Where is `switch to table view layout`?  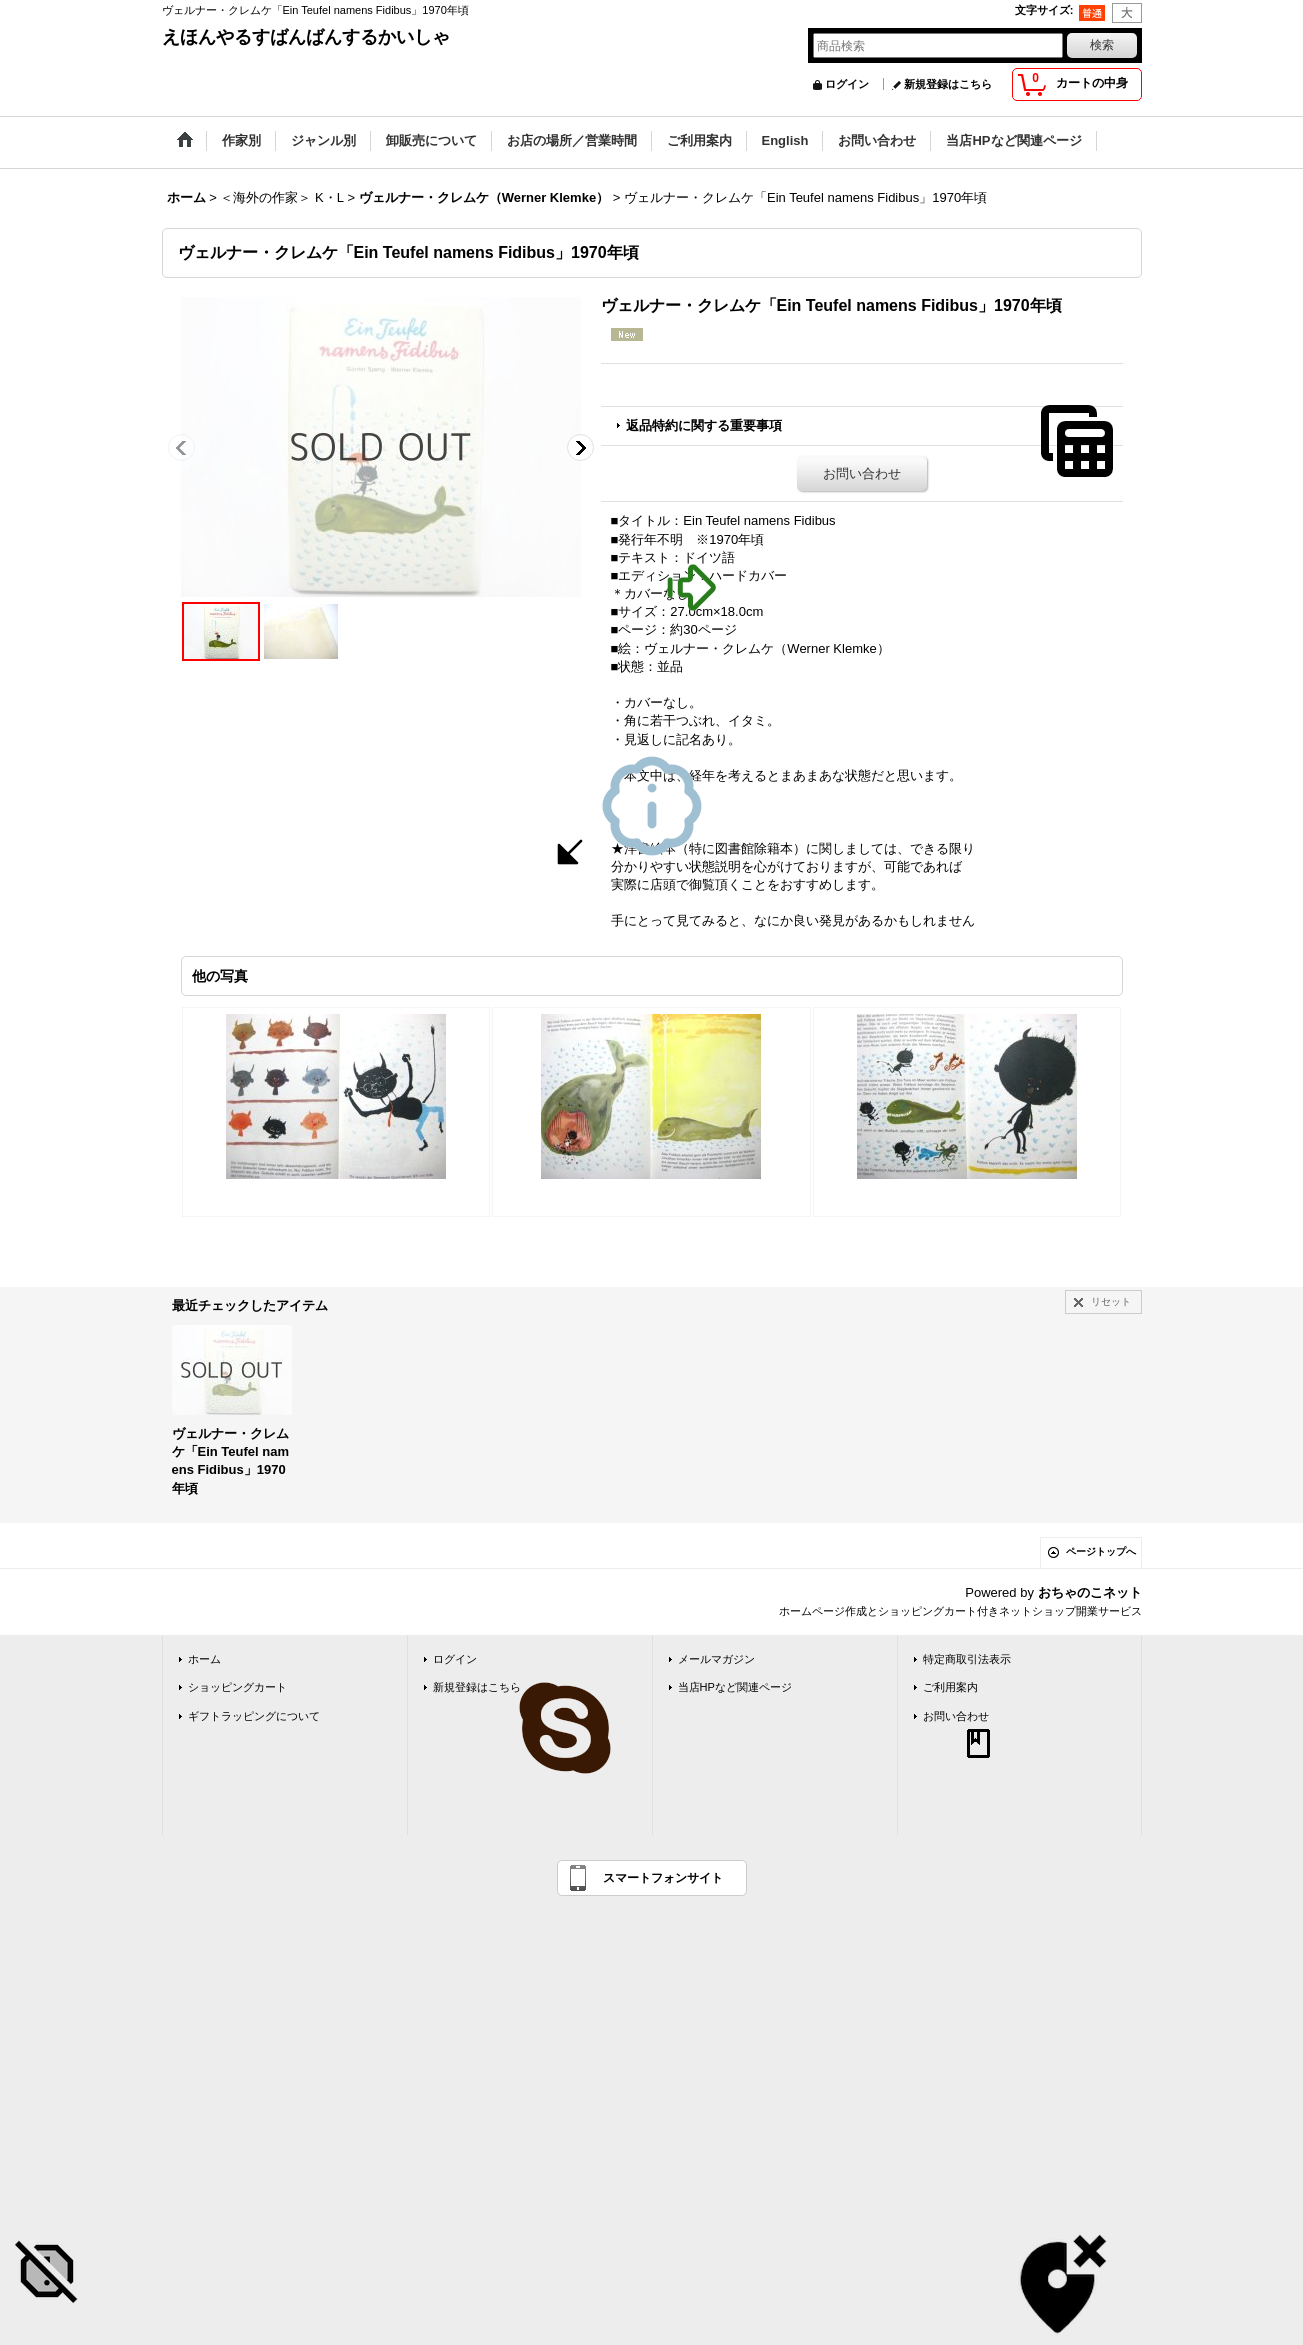
switch to table view layout is located at coordinates (1077, 441).